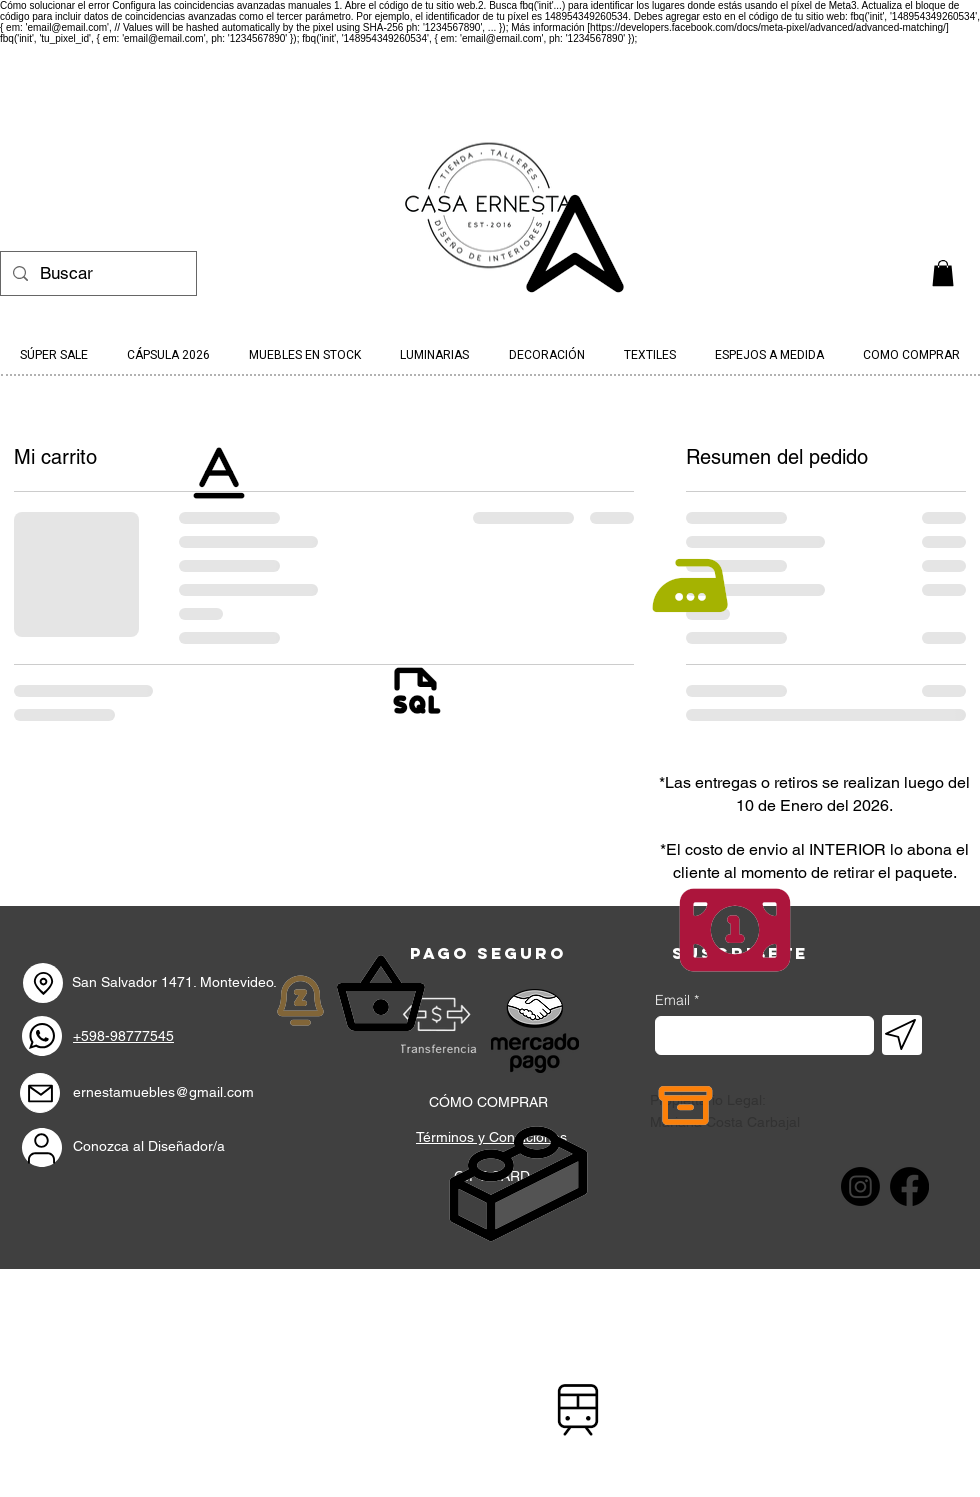  I want to click on access train schedules or rail transit options, so click(578, 1408).